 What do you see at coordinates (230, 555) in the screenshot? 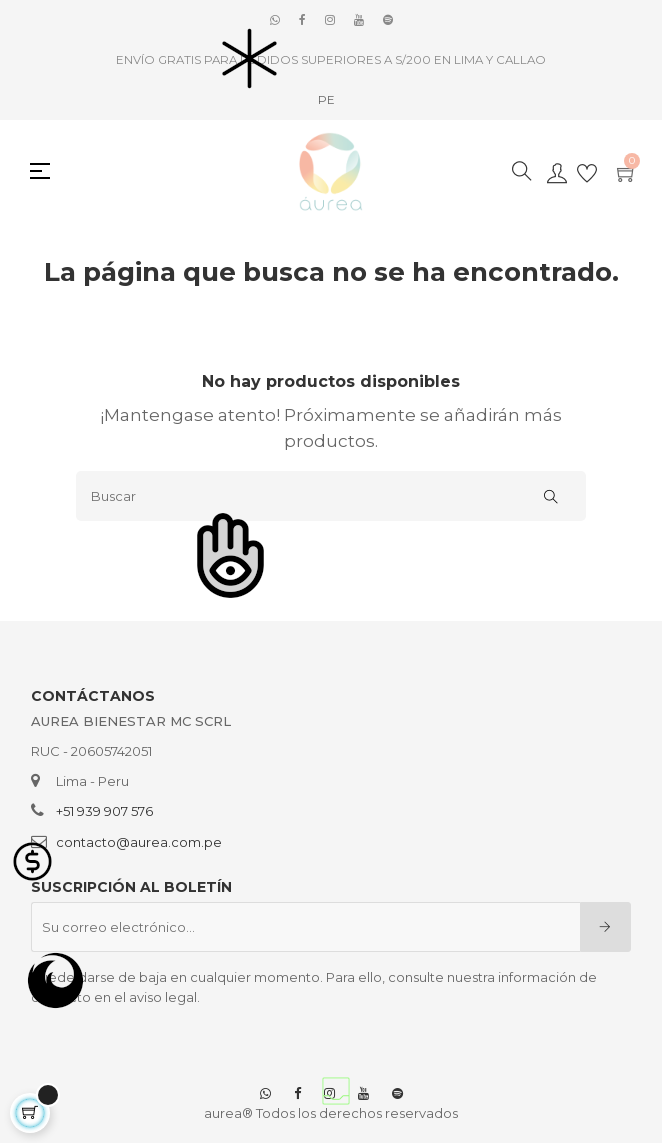
I see `enable palm recognition or hand-based biometric authentication` at bounding box center [230, 555].